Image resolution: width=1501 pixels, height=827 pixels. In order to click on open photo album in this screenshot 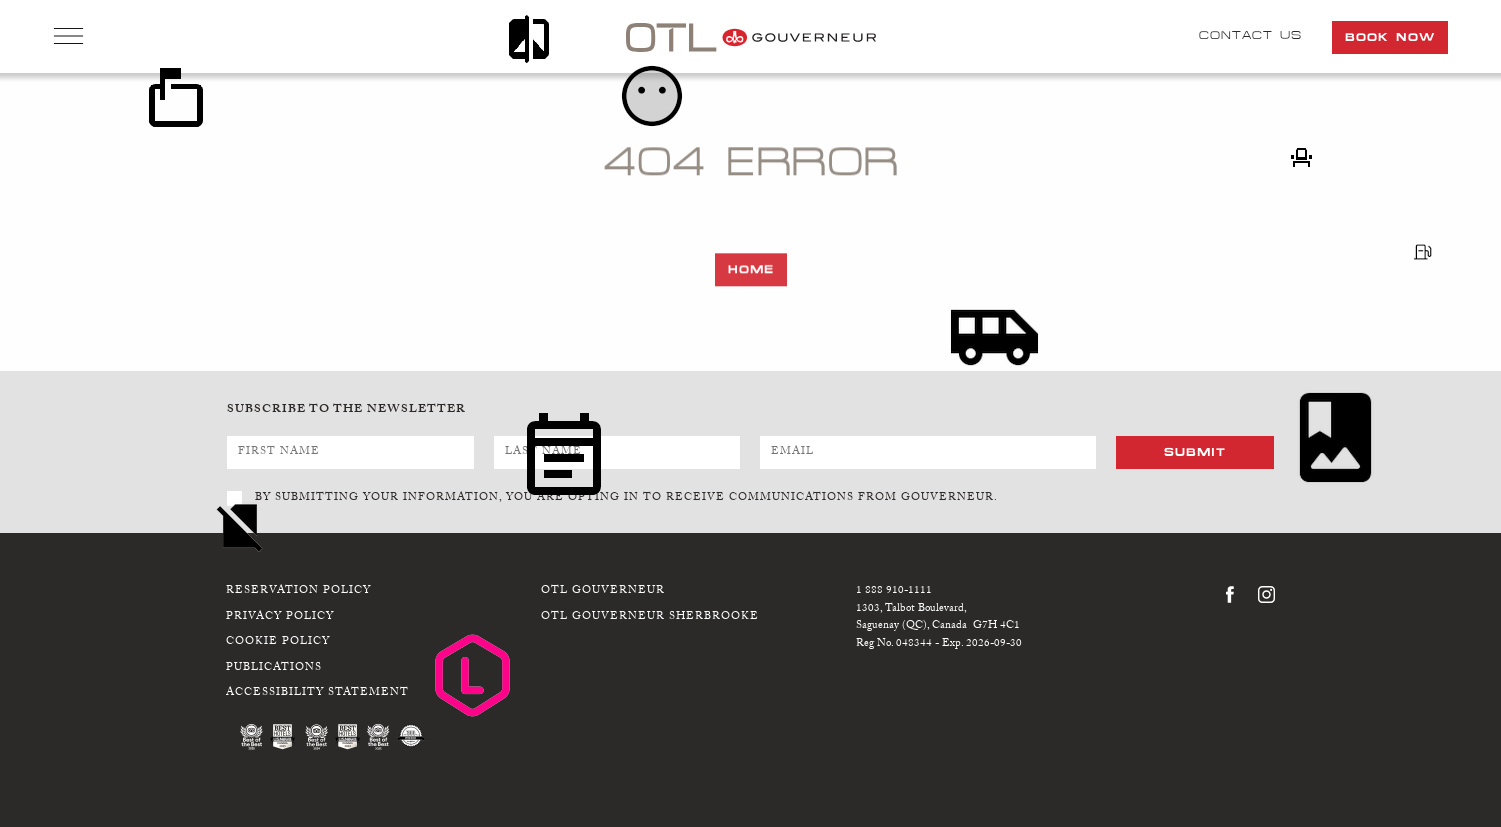, I will do `click(1335, 437)`.